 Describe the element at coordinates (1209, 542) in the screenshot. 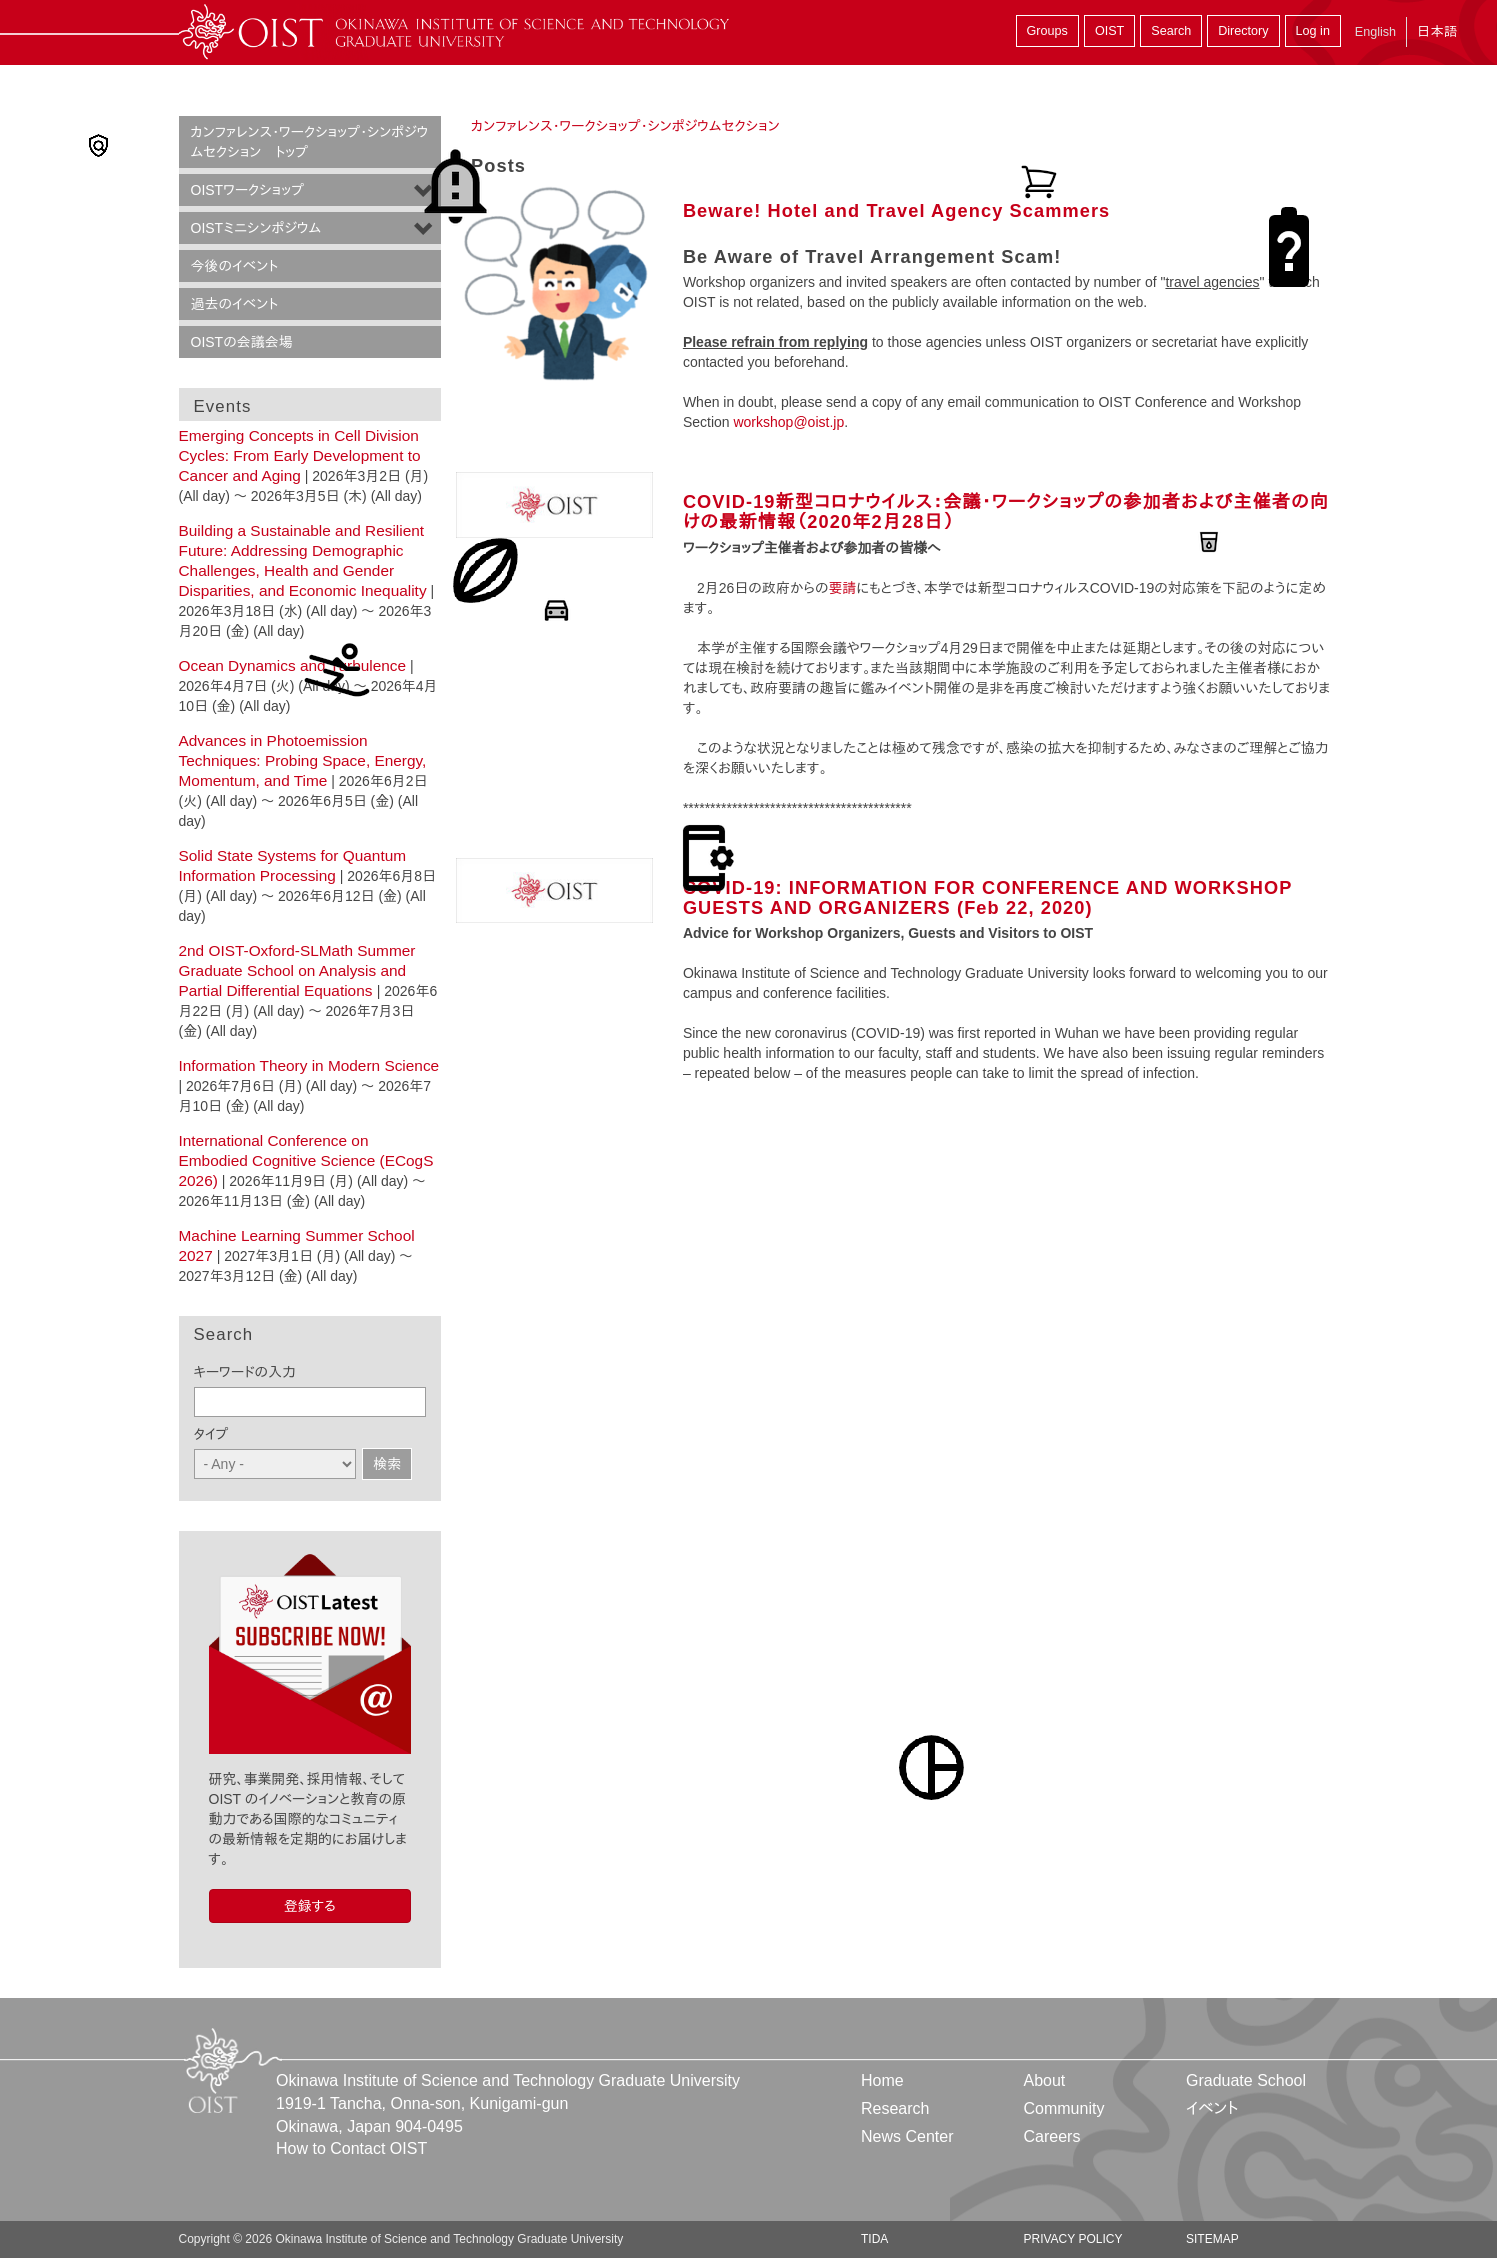

I see `find nearby drink or beverage locations` at that location.